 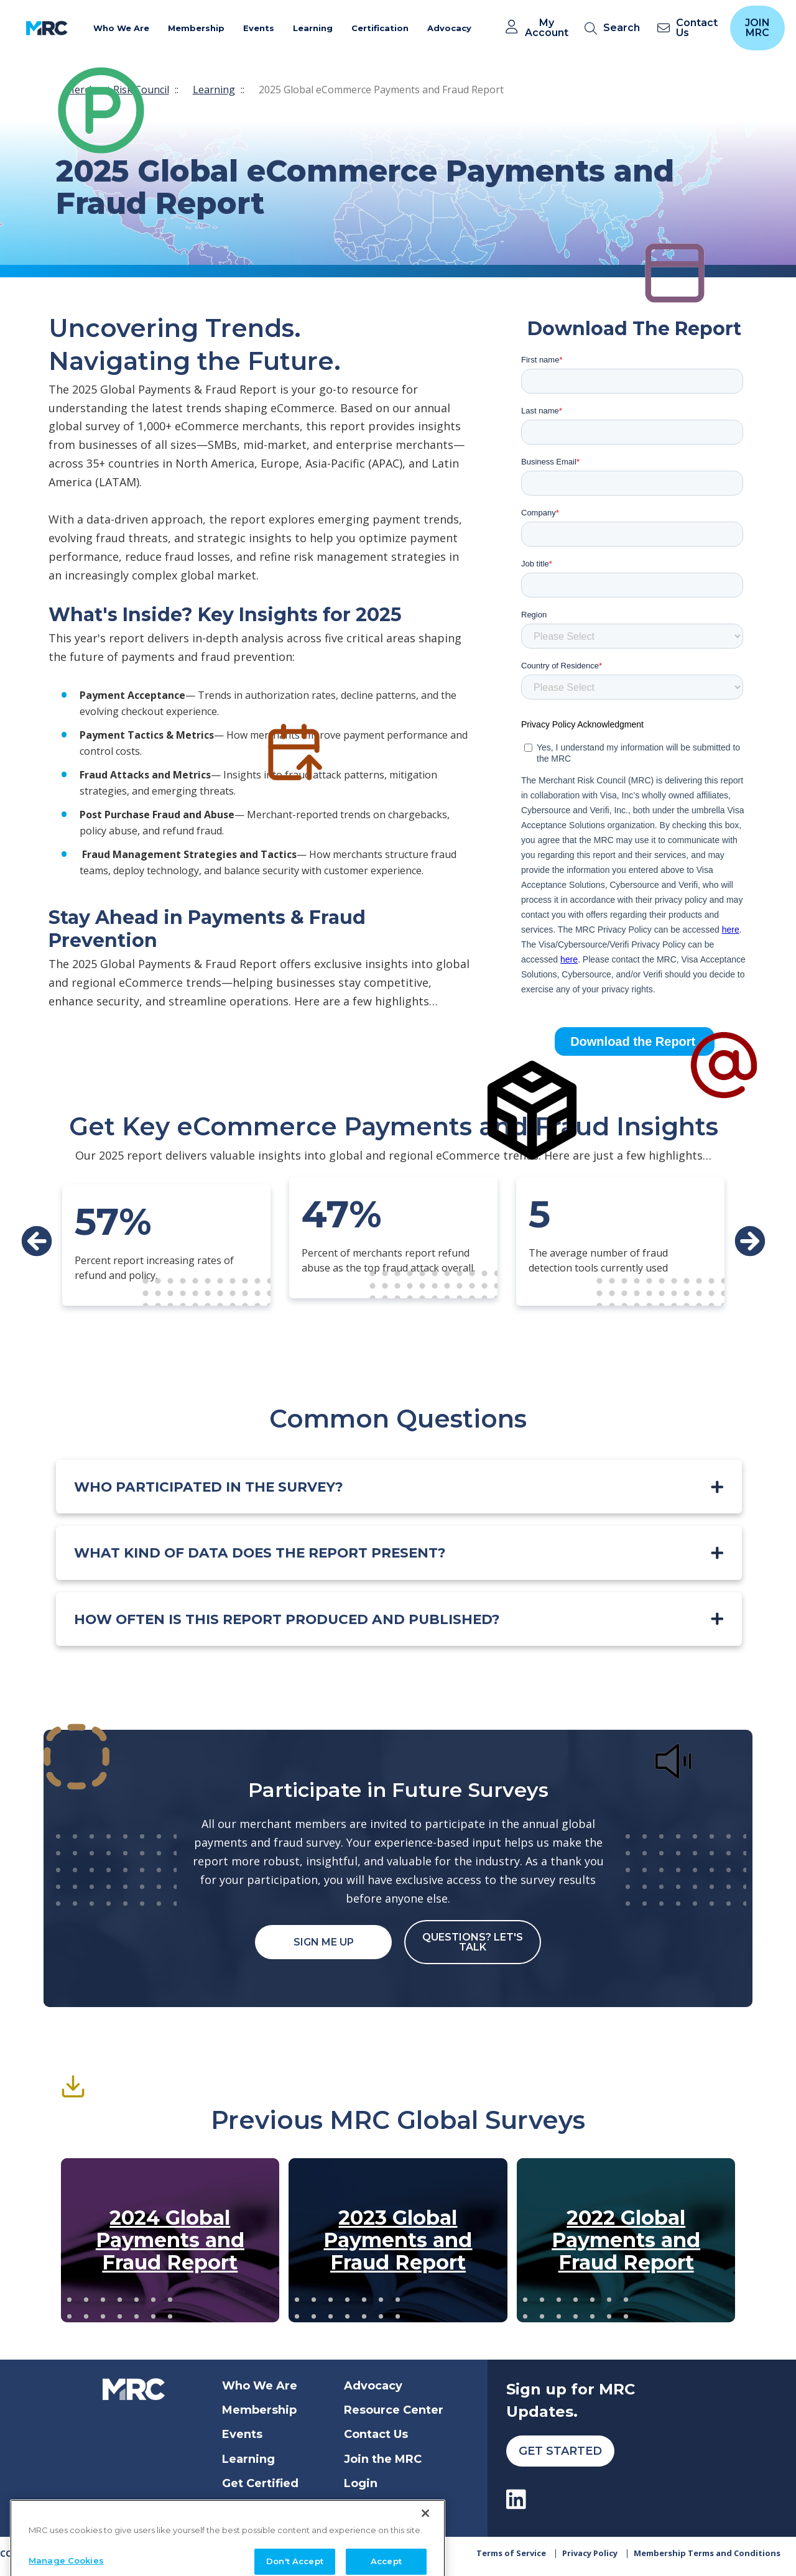 I want to click on select or crop area with rounded corners, so click(x=76, y=1757).